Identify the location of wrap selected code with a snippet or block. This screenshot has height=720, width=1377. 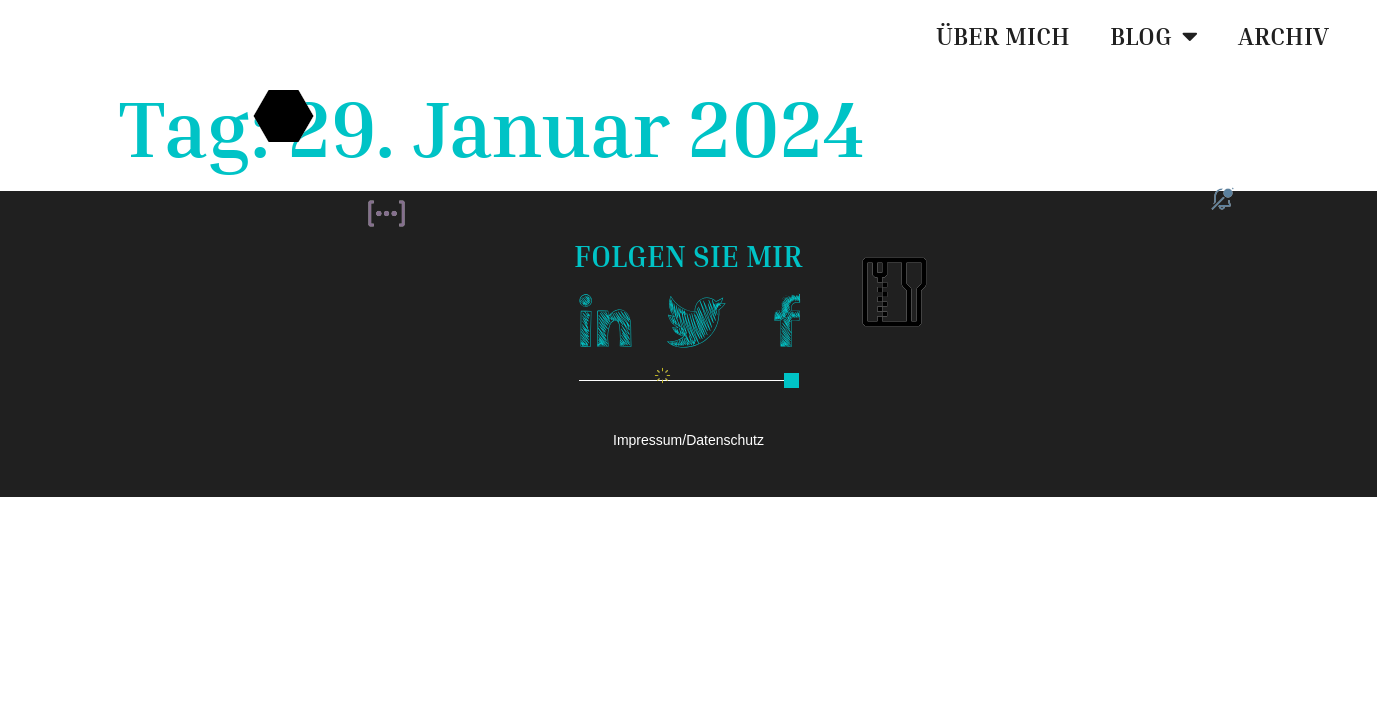
(386, 213).